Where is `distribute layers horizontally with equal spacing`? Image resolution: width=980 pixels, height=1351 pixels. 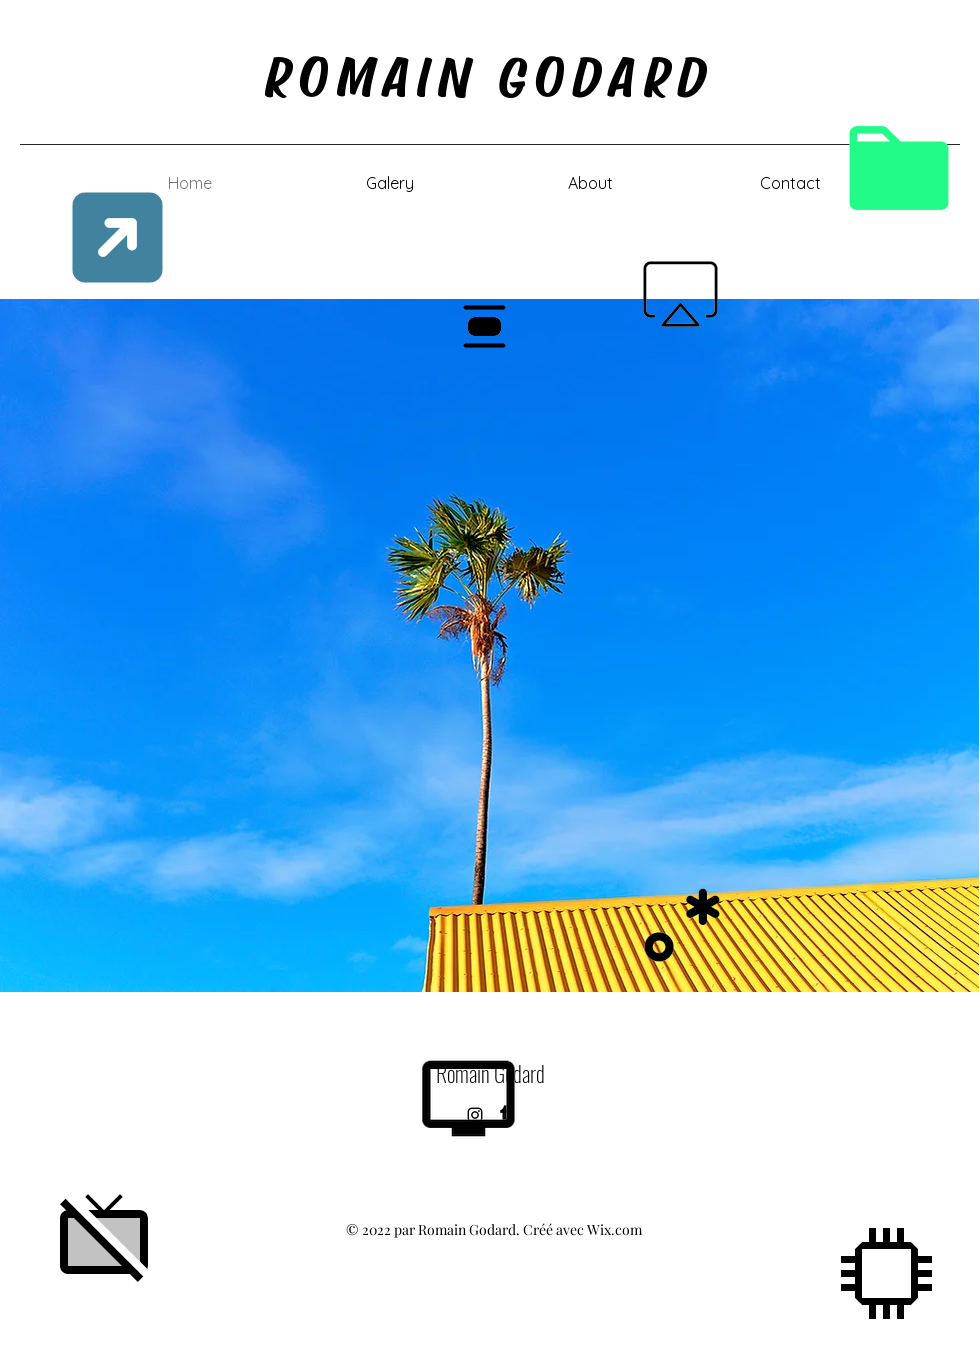 distribute layers horizontally with equal spacing is located at coordinates (484, 326).